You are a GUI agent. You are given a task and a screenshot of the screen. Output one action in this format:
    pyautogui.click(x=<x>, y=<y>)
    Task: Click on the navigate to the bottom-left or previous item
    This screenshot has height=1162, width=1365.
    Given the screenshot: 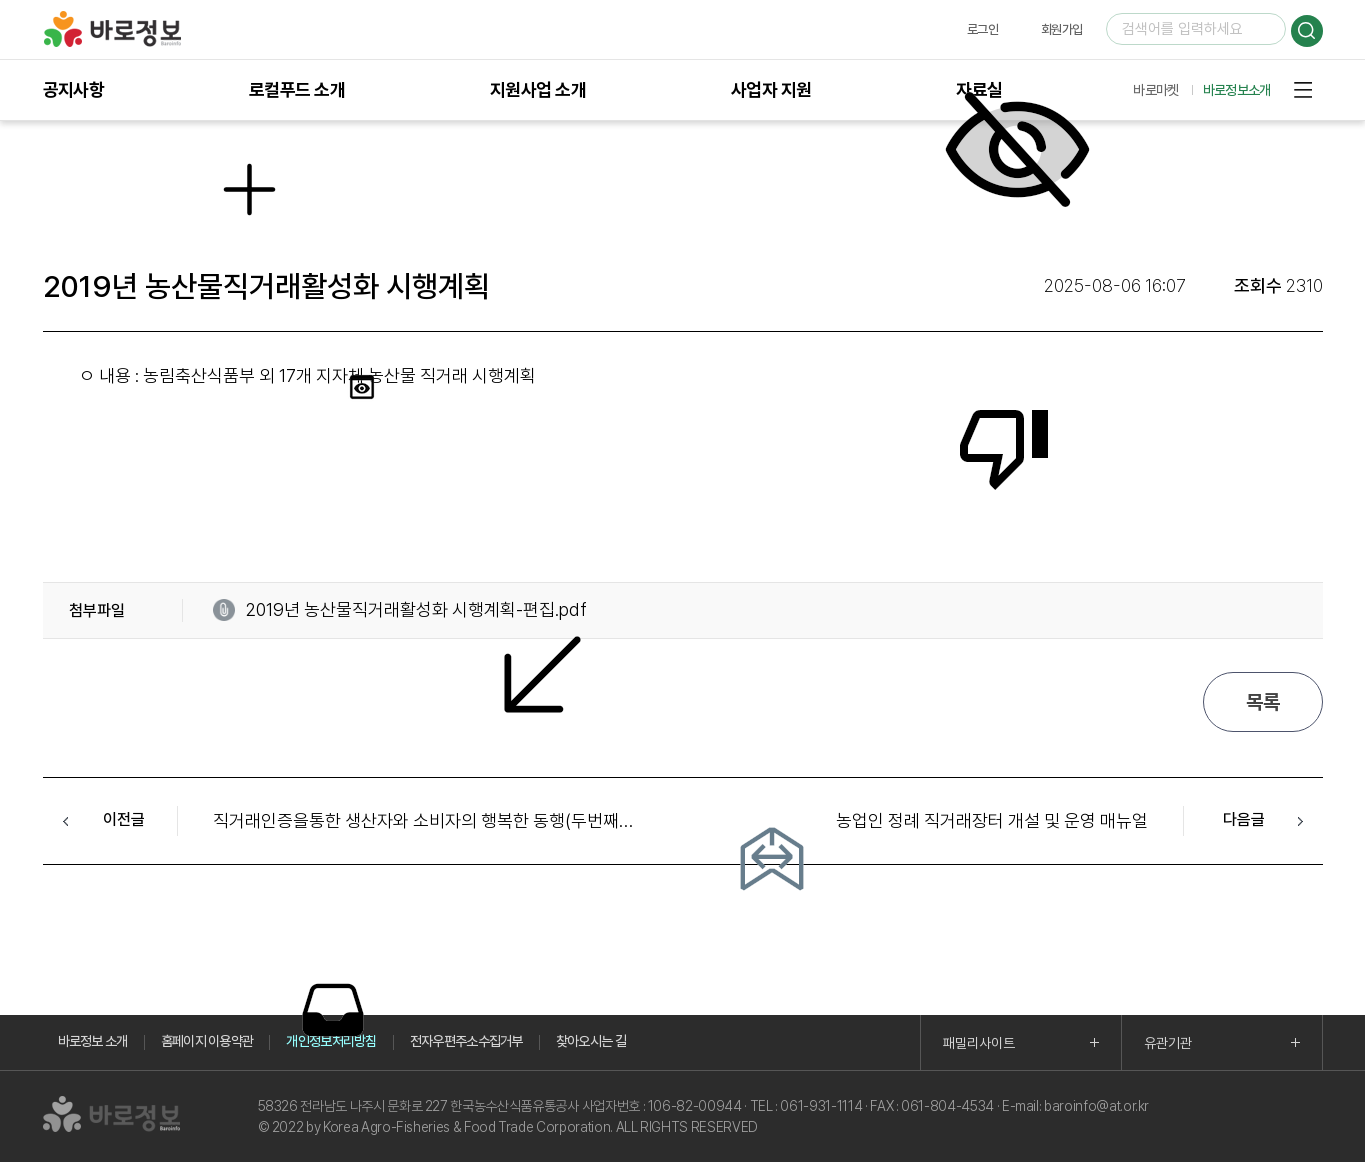 What is the action you would take?
    pyautogui.click(x=542, y=674)
    